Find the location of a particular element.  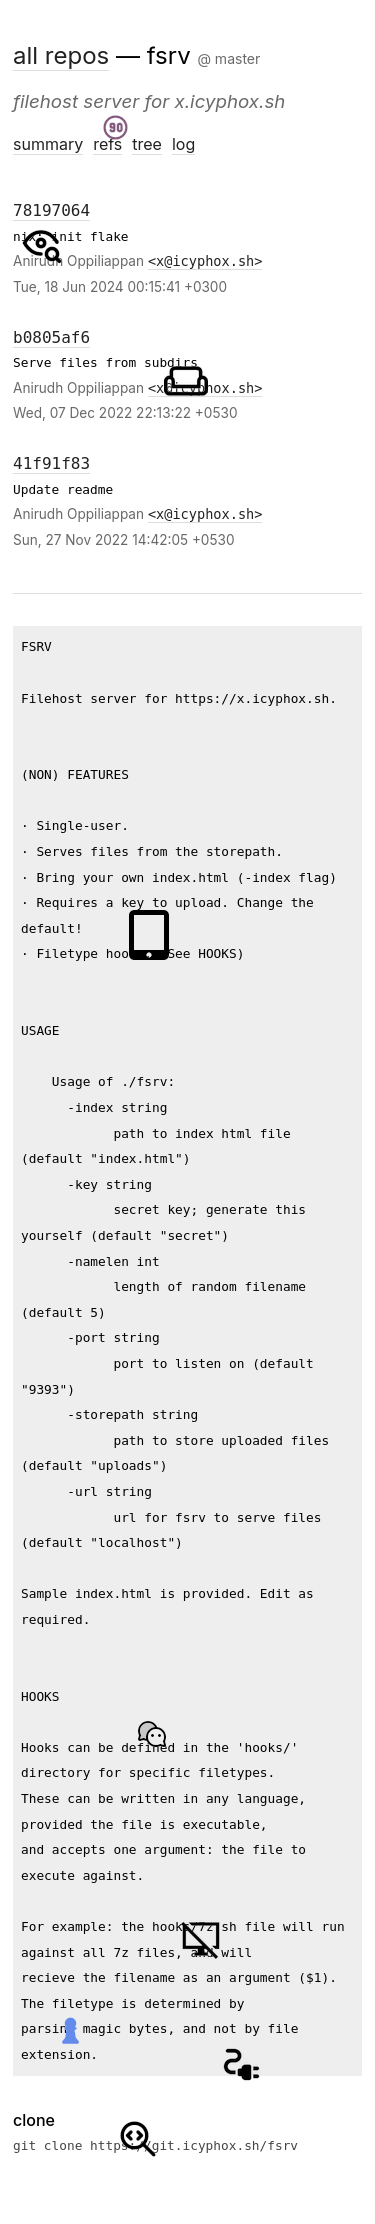

search through viewed or watched items is located at coordinates (41, 243).